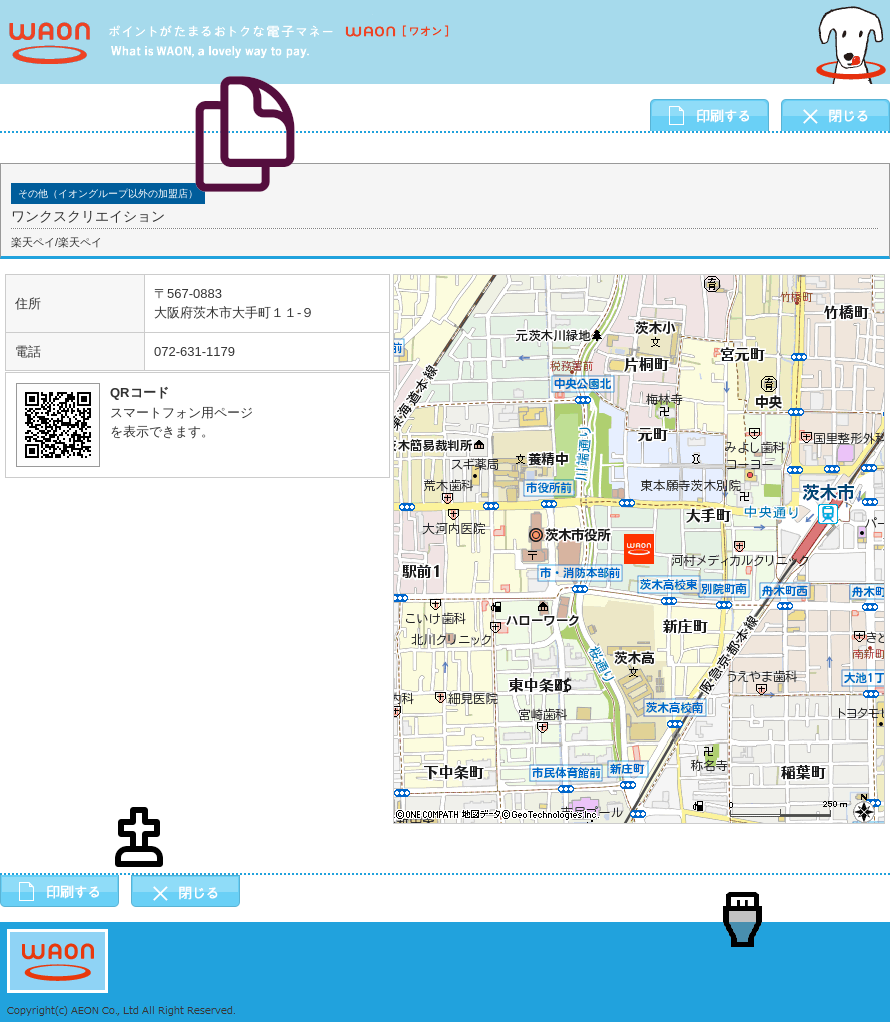  Describe the element at coordinates (245, 134) in the screenshot. I see `copy to clipboard` at that location.